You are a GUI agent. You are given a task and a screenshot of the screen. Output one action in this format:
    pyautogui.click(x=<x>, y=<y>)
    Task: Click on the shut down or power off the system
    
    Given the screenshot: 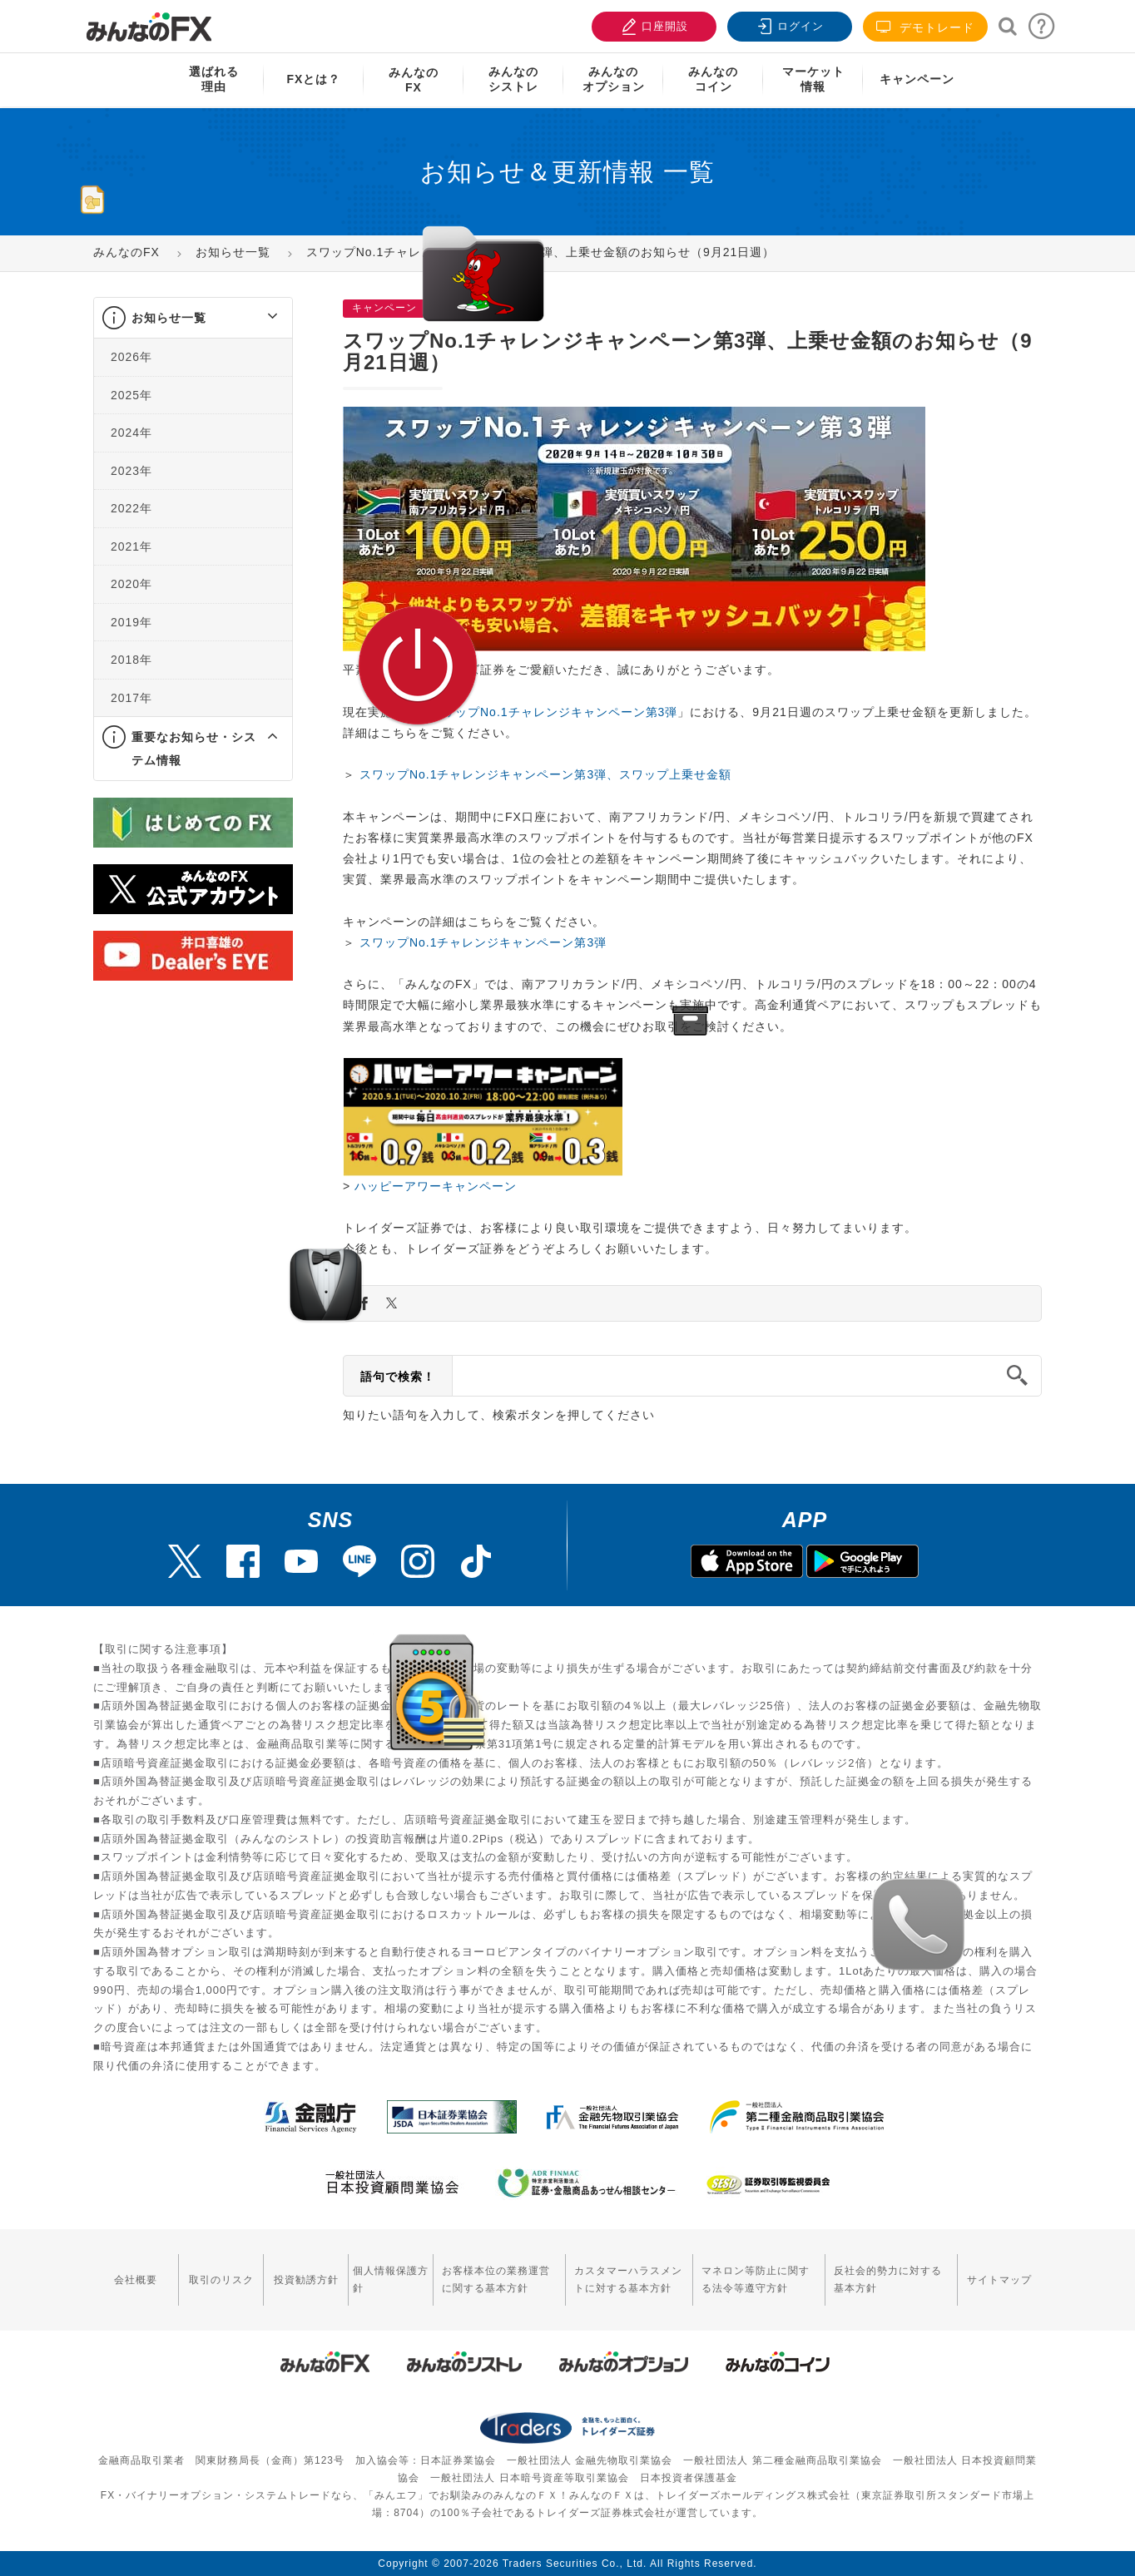 What is the action you would take?
    pyautogui.click(x=418, y=665)
    